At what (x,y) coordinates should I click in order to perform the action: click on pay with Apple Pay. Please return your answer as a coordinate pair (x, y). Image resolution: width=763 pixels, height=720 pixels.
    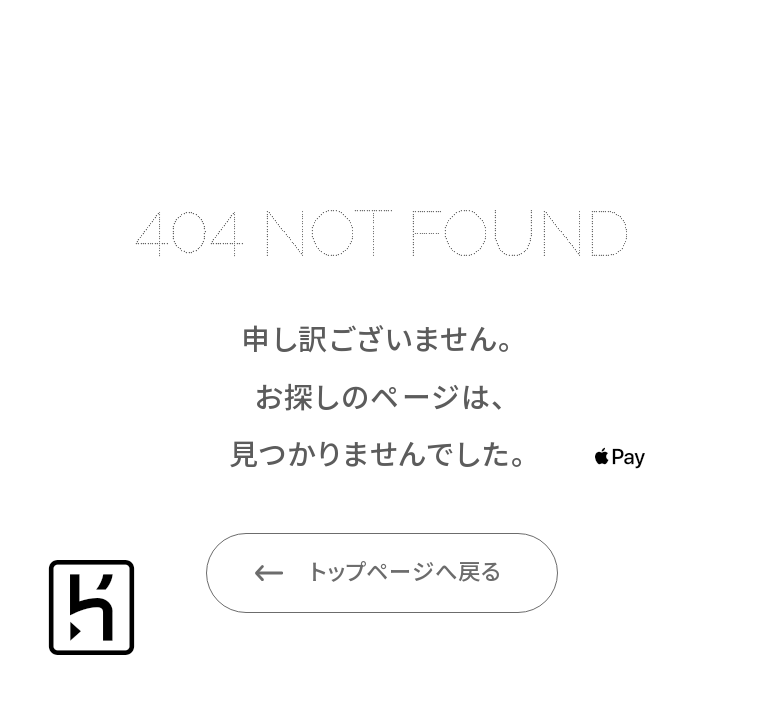
    Looking at the image, I should click on (620, 458).